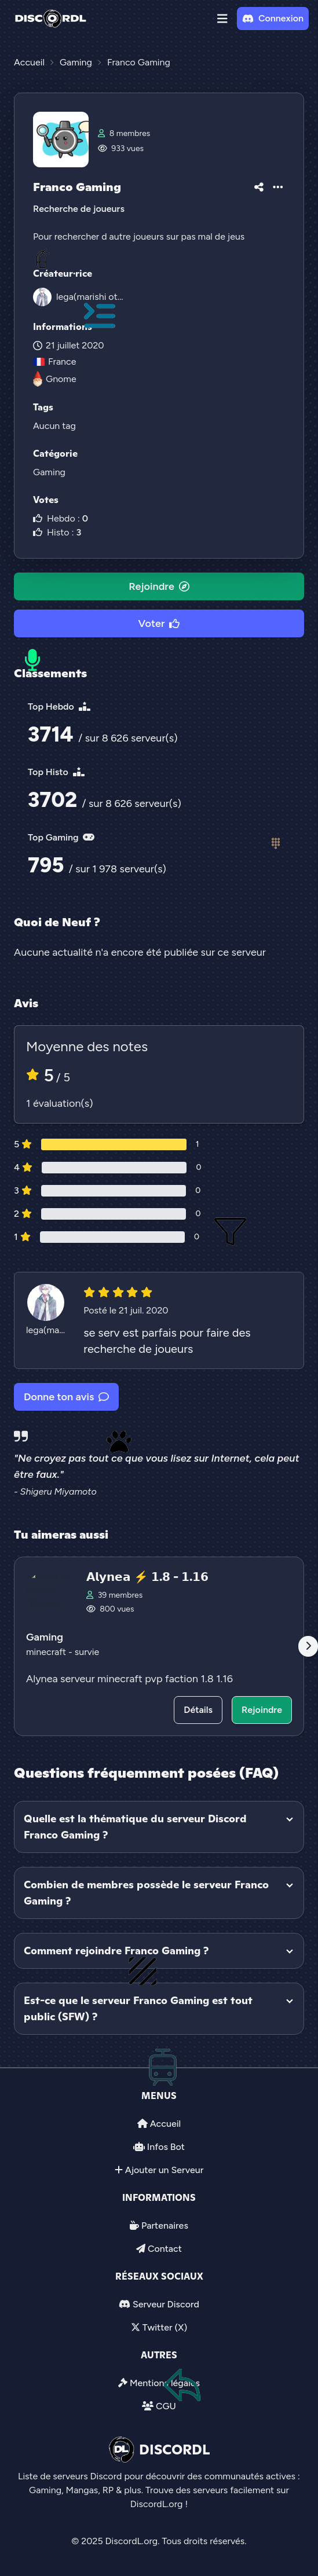 This screenshot has height=2576, width=318. What do you see at coordinates (119, 1441) in the screenshot?
I see `access pet-related features or settings` at bounding box center [119, 1441].